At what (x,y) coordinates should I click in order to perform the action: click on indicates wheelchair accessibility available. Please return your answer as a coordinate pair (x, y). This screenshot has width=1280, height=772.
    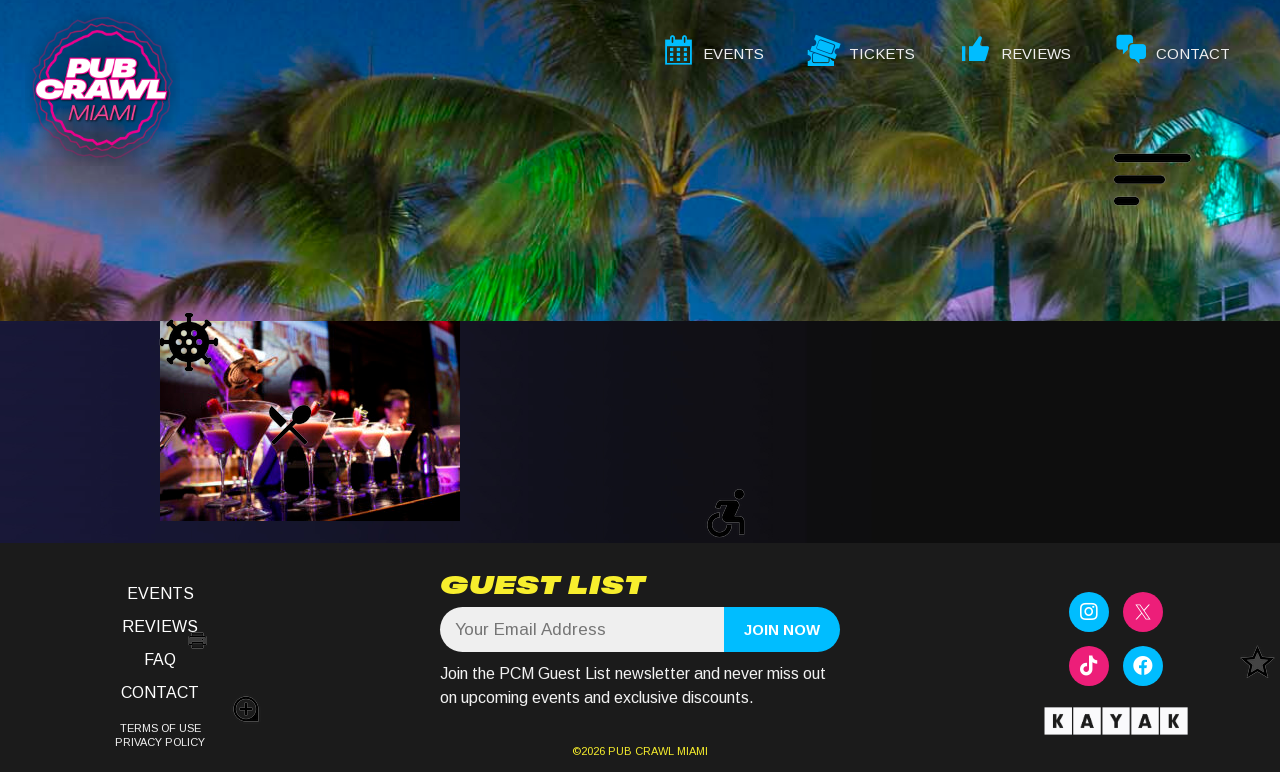
    Looking at the image, I should click on (724, 512).